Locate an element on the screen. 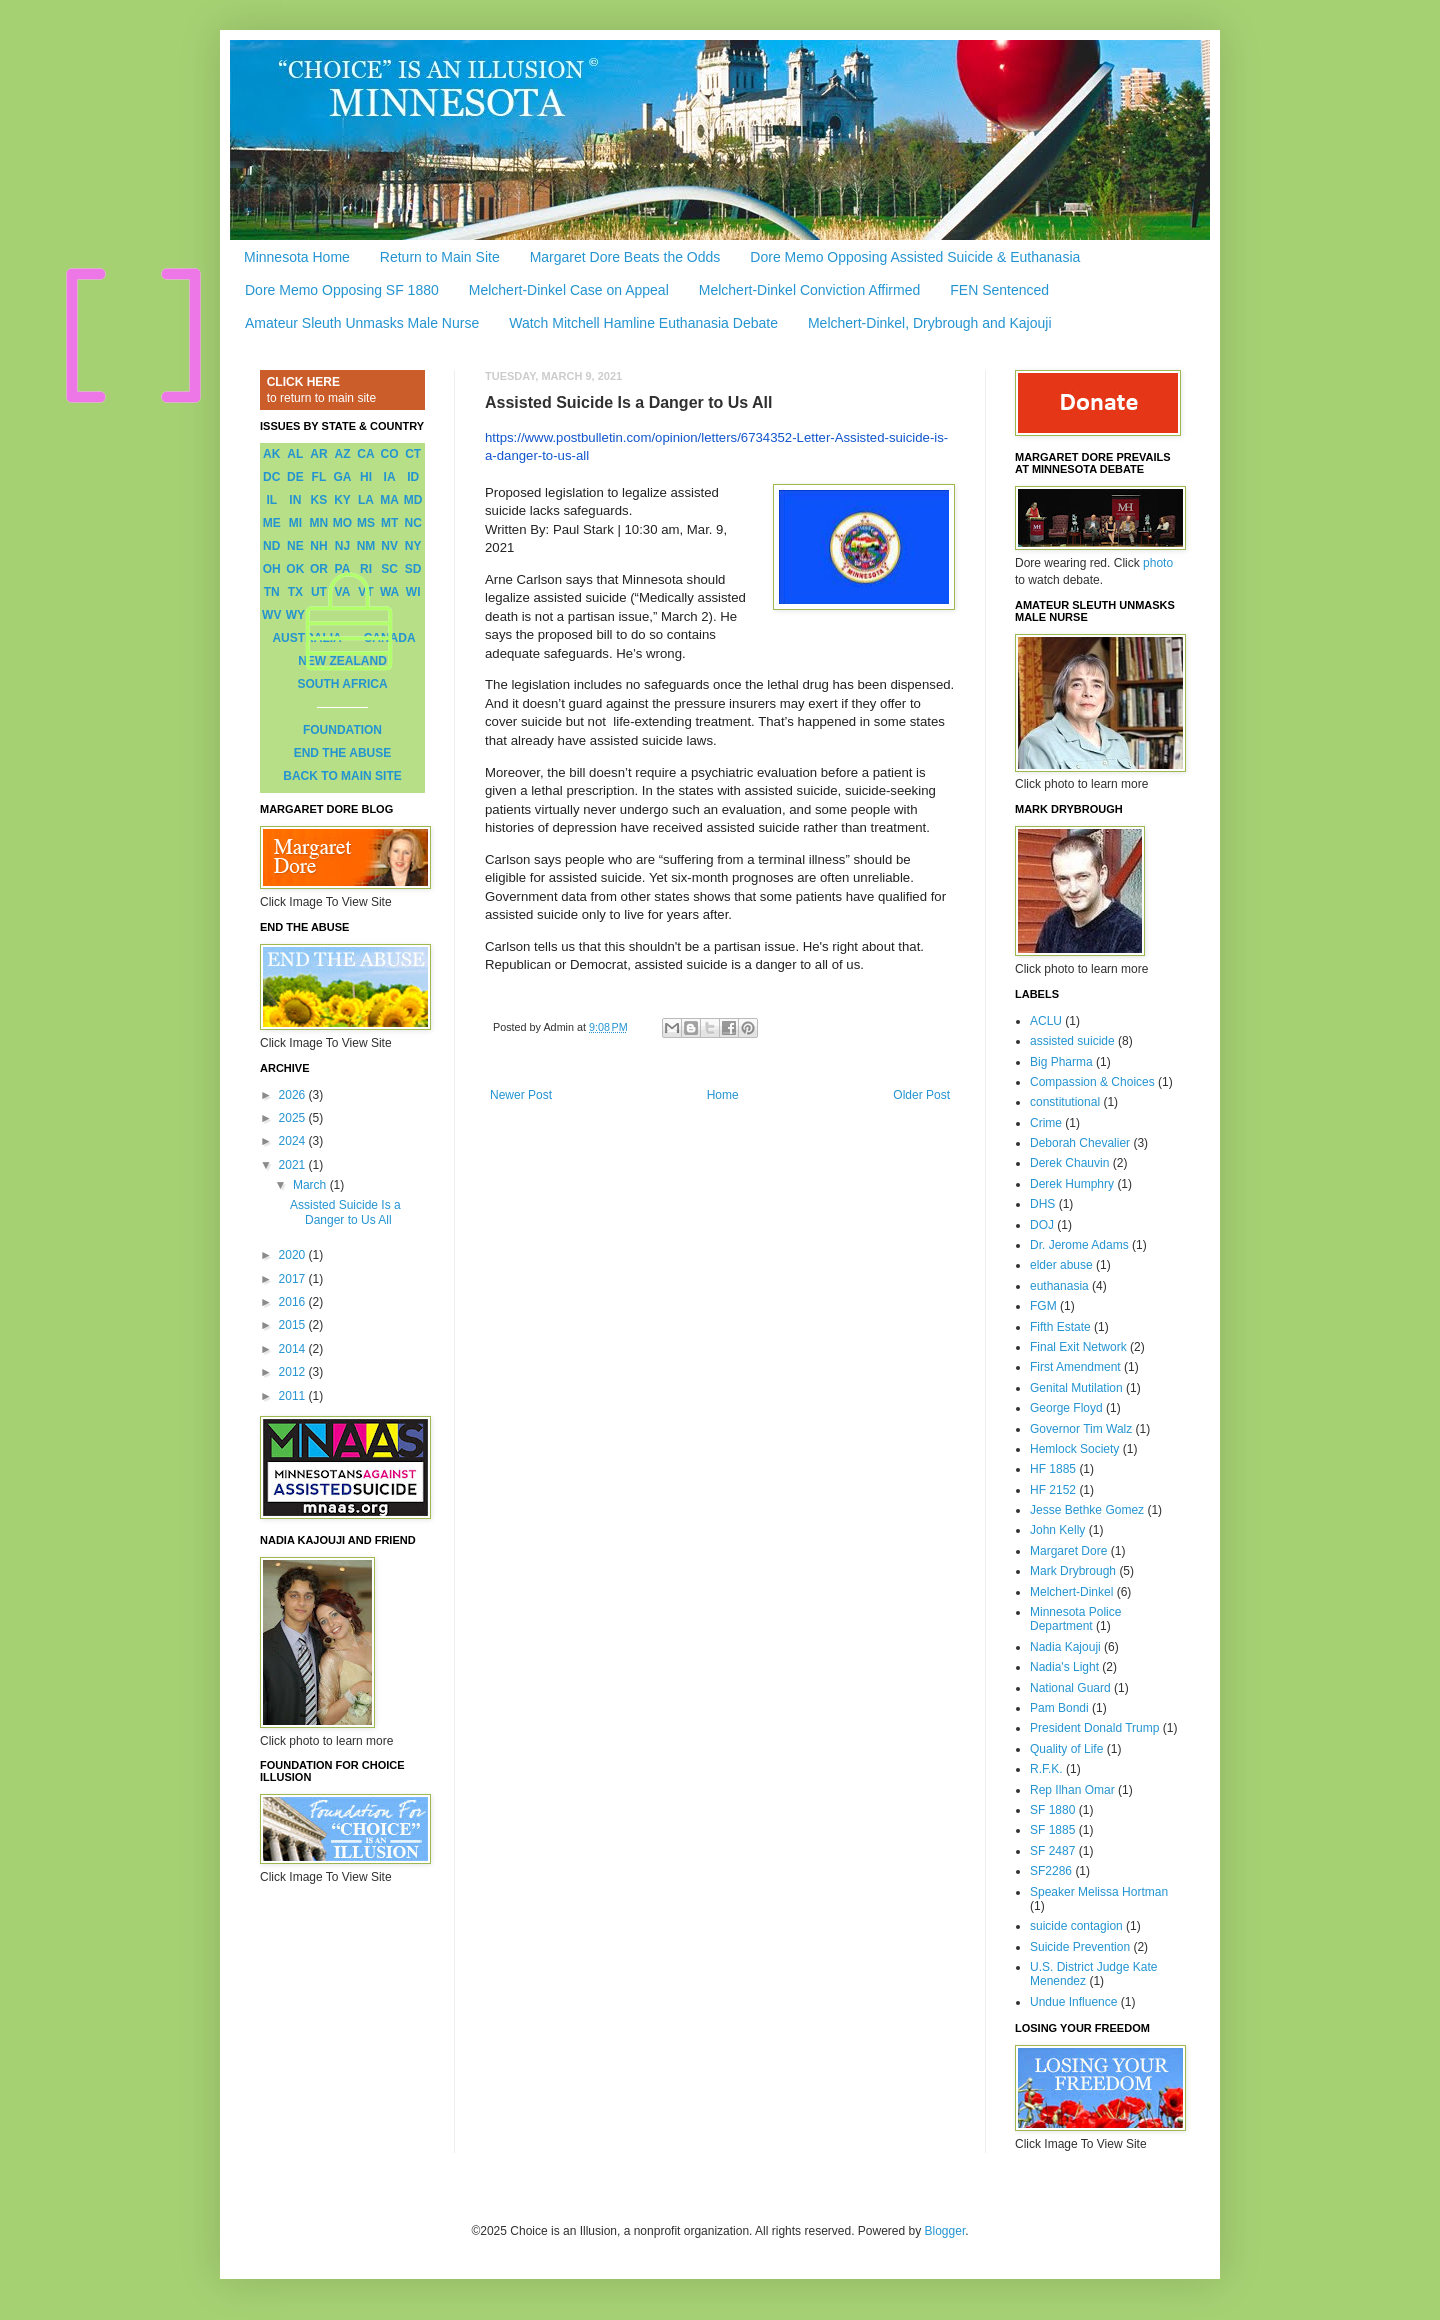 The width and height of the screenshot is (1440, 2320). indicates a secure or encrypted connection is located at coordinates (349, 627).